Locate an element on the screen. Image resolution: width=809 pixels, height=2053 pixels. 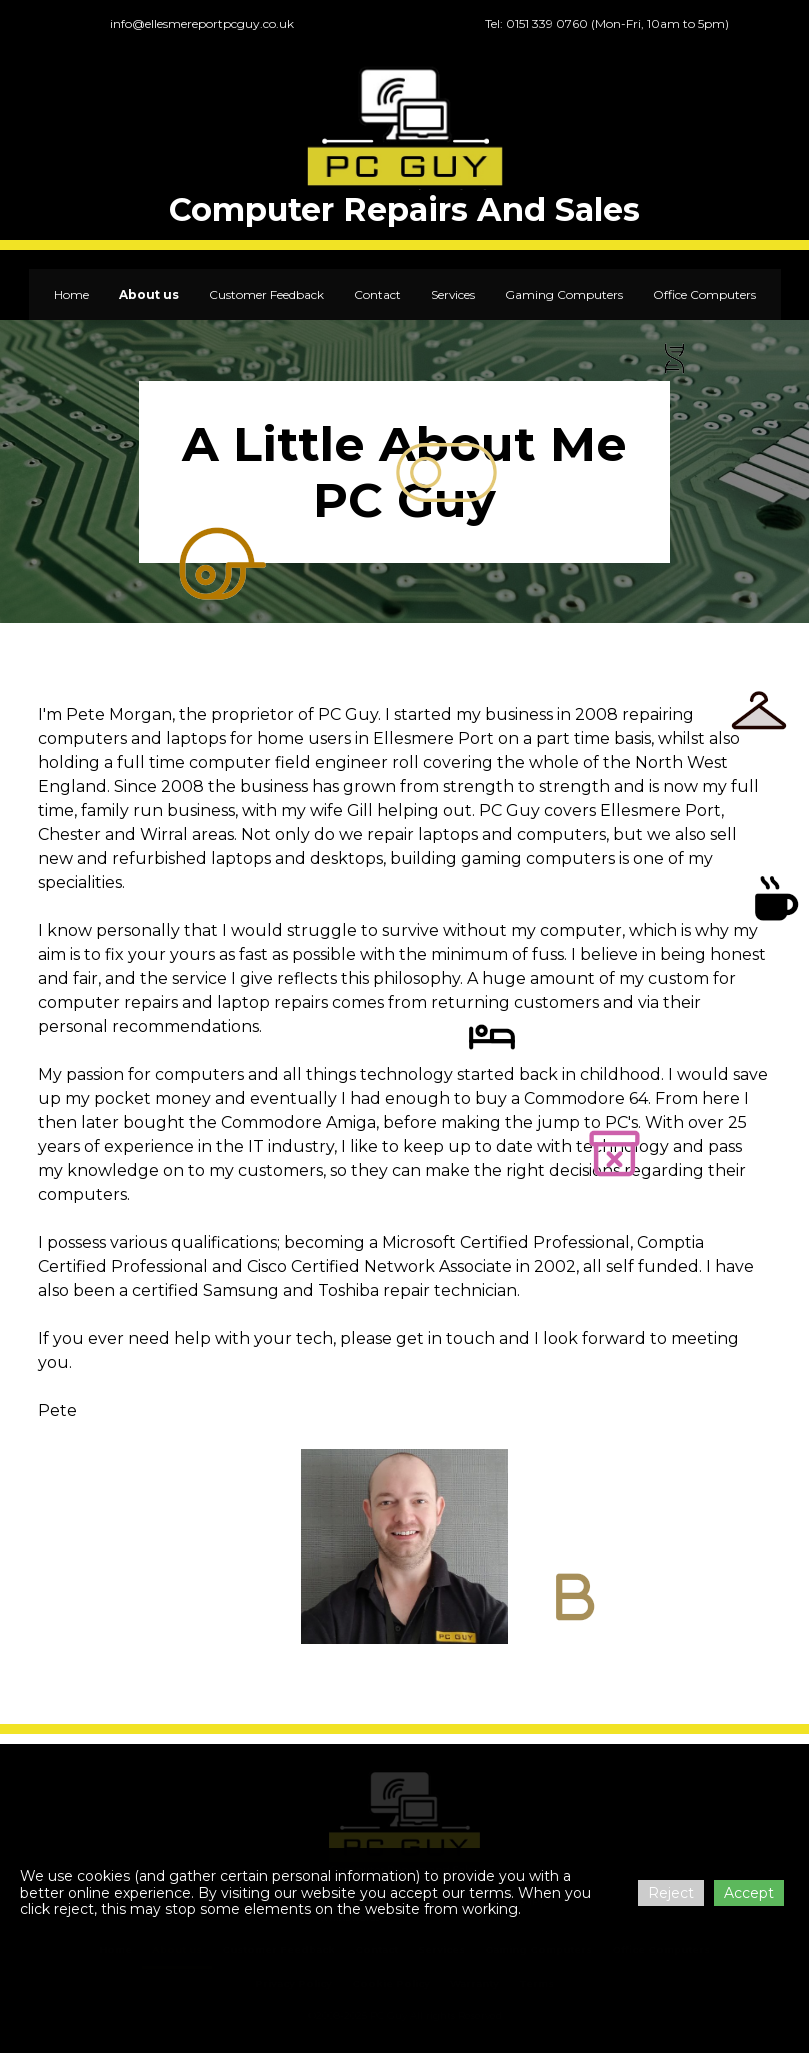
view accommodation or hotel options is located at coordinates (492, 1037).